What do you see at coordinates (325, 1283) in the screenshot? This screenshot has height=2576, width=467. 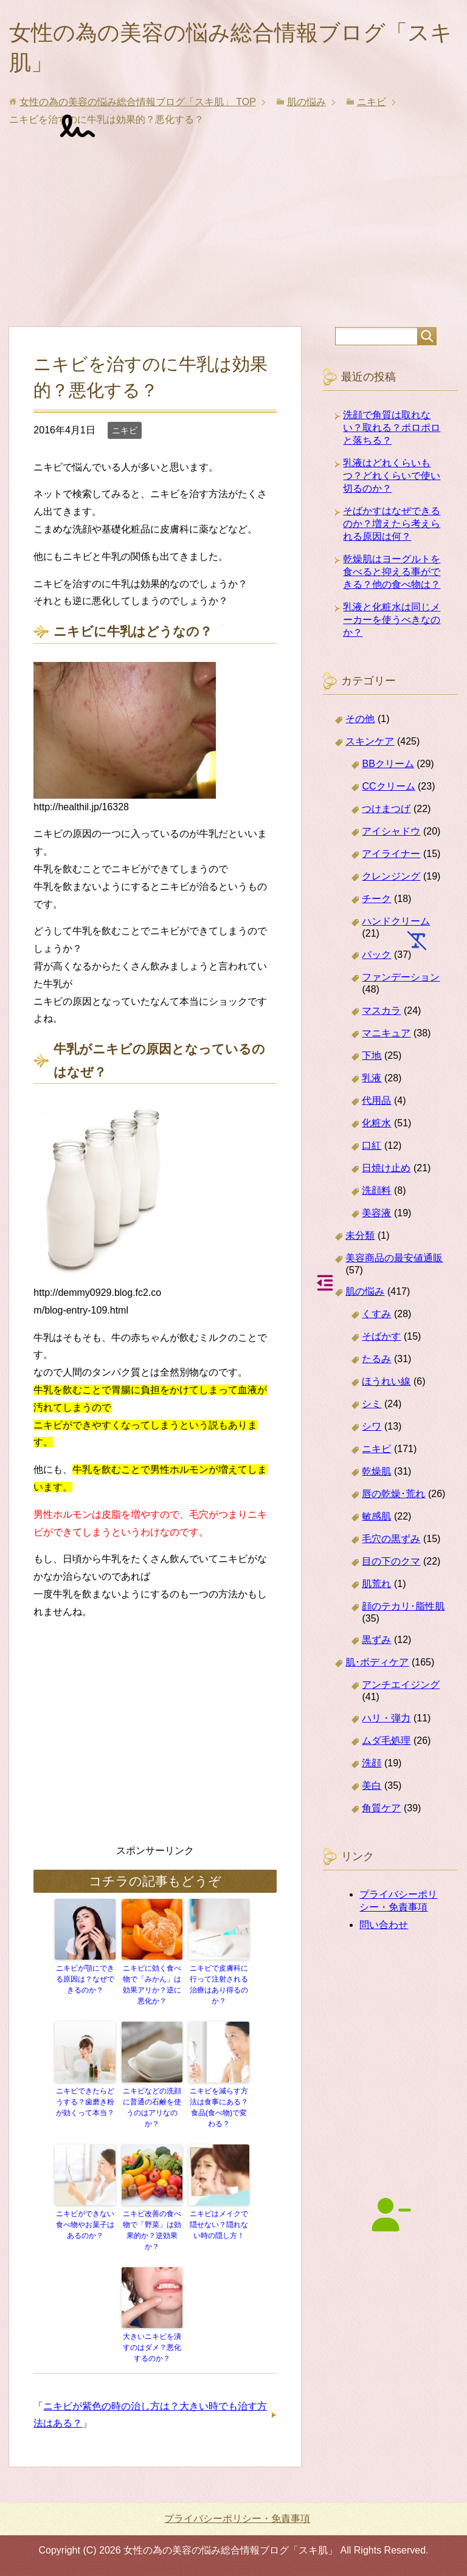 I see `decrease text indentation` at bounding box center [325, 1283].